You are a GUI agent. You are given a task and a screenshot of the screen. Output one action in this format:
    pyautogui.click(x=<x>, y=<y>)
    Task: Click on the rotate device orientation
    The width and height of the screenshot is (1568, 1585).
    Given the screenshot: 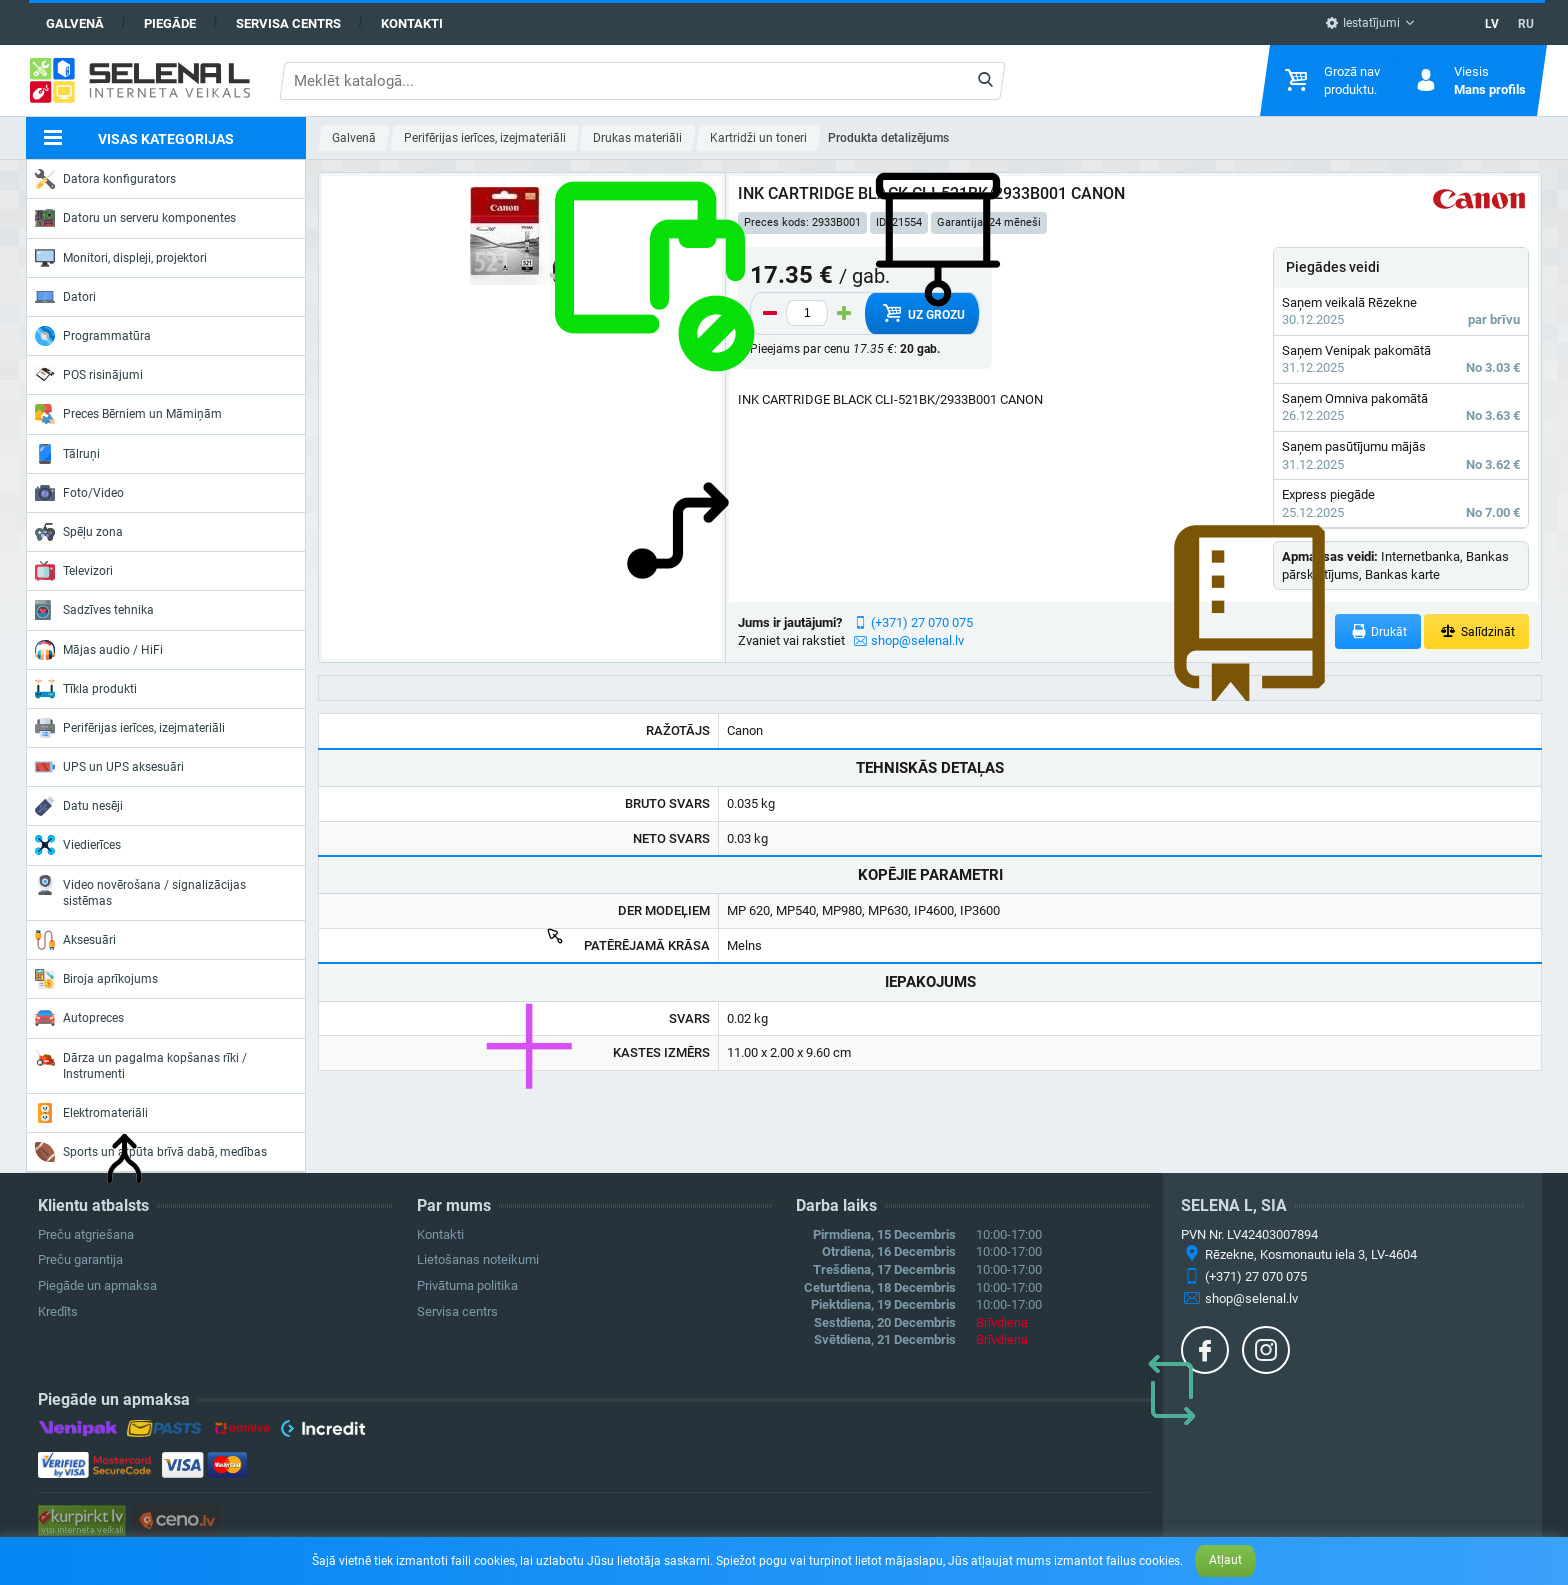 What is the action you would take?
    pyautogui.click(x=1172, y=1390)
    